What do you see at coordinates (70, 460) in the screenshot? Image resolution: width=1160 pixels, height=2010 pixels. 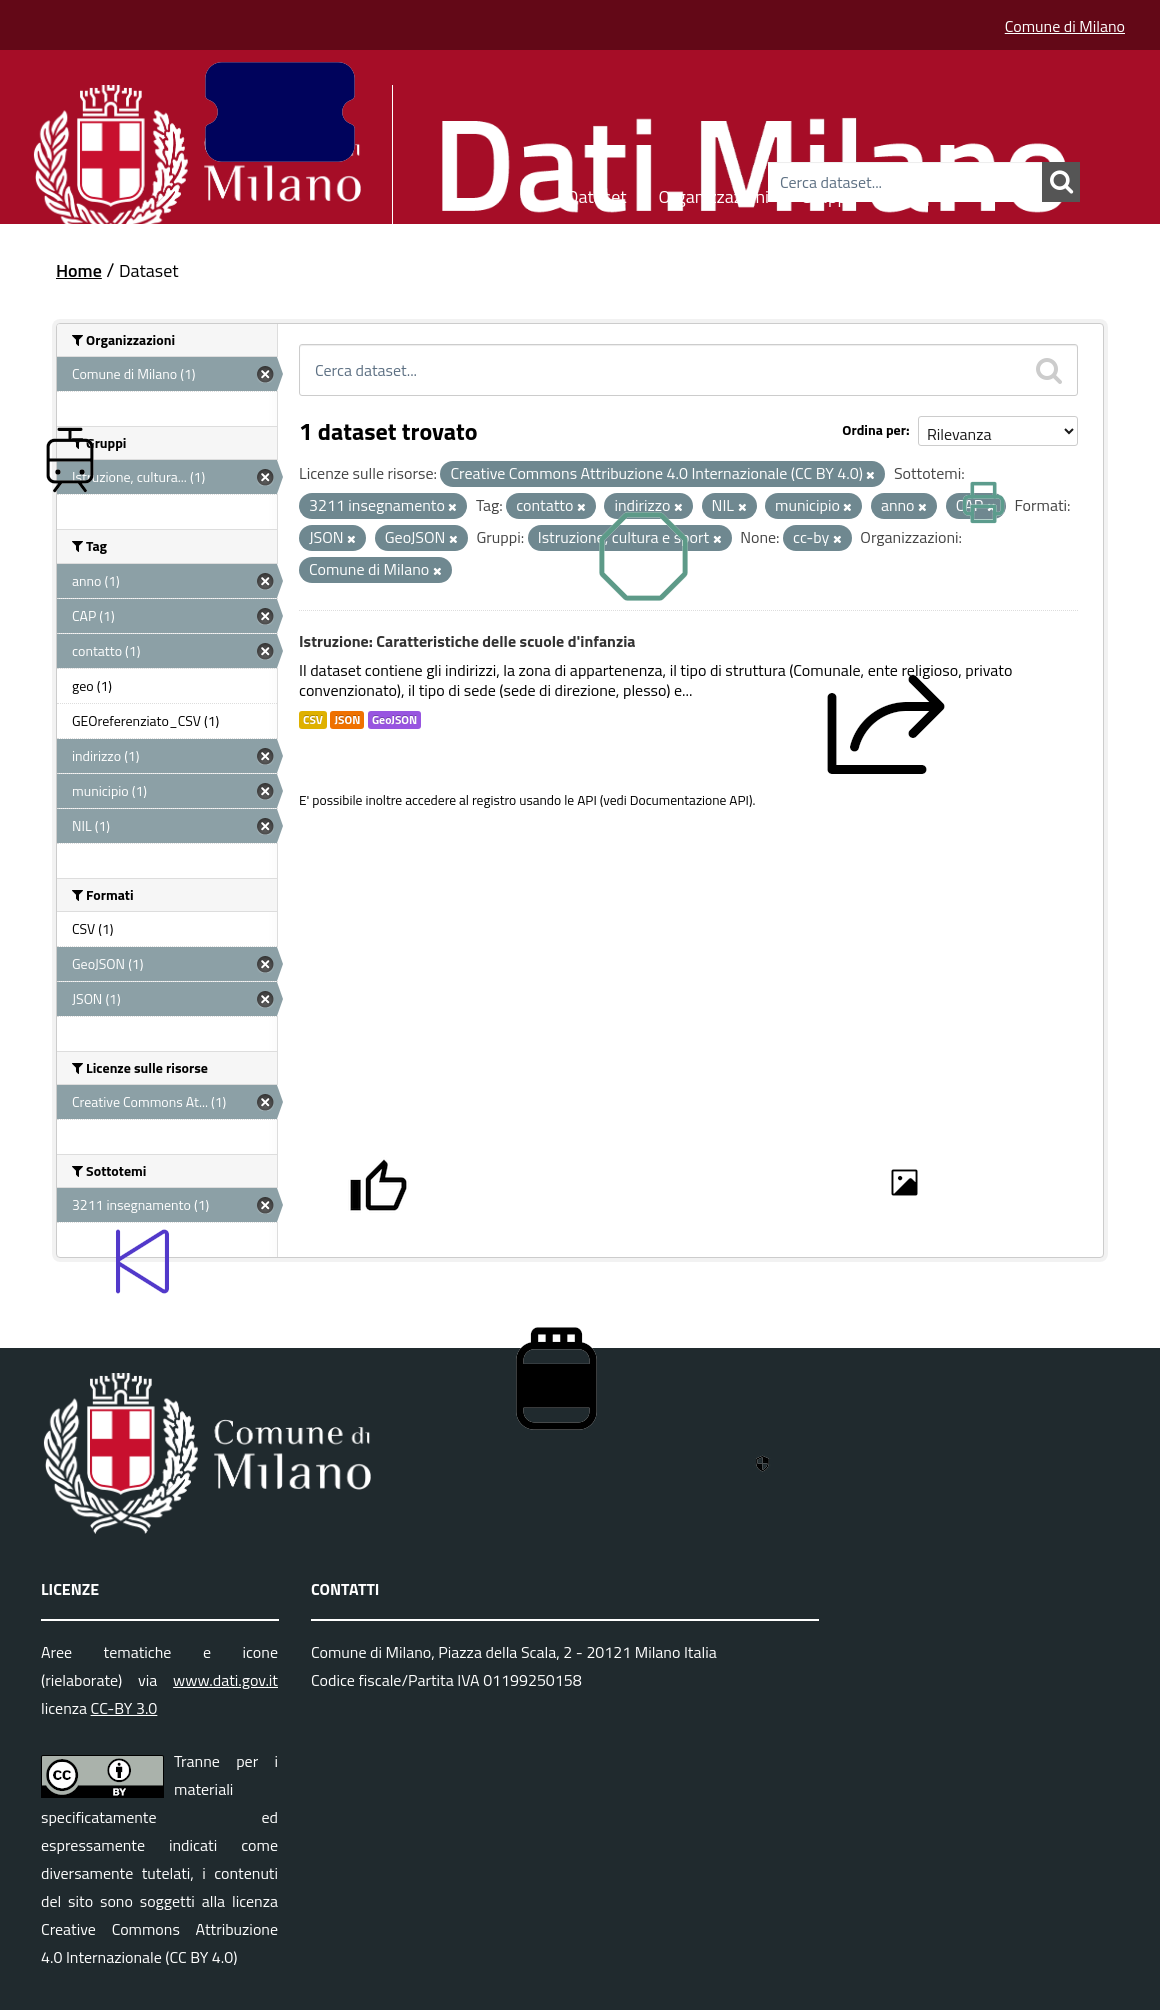 I see `access public transit or tram routes` at bounding box center [70, 460].